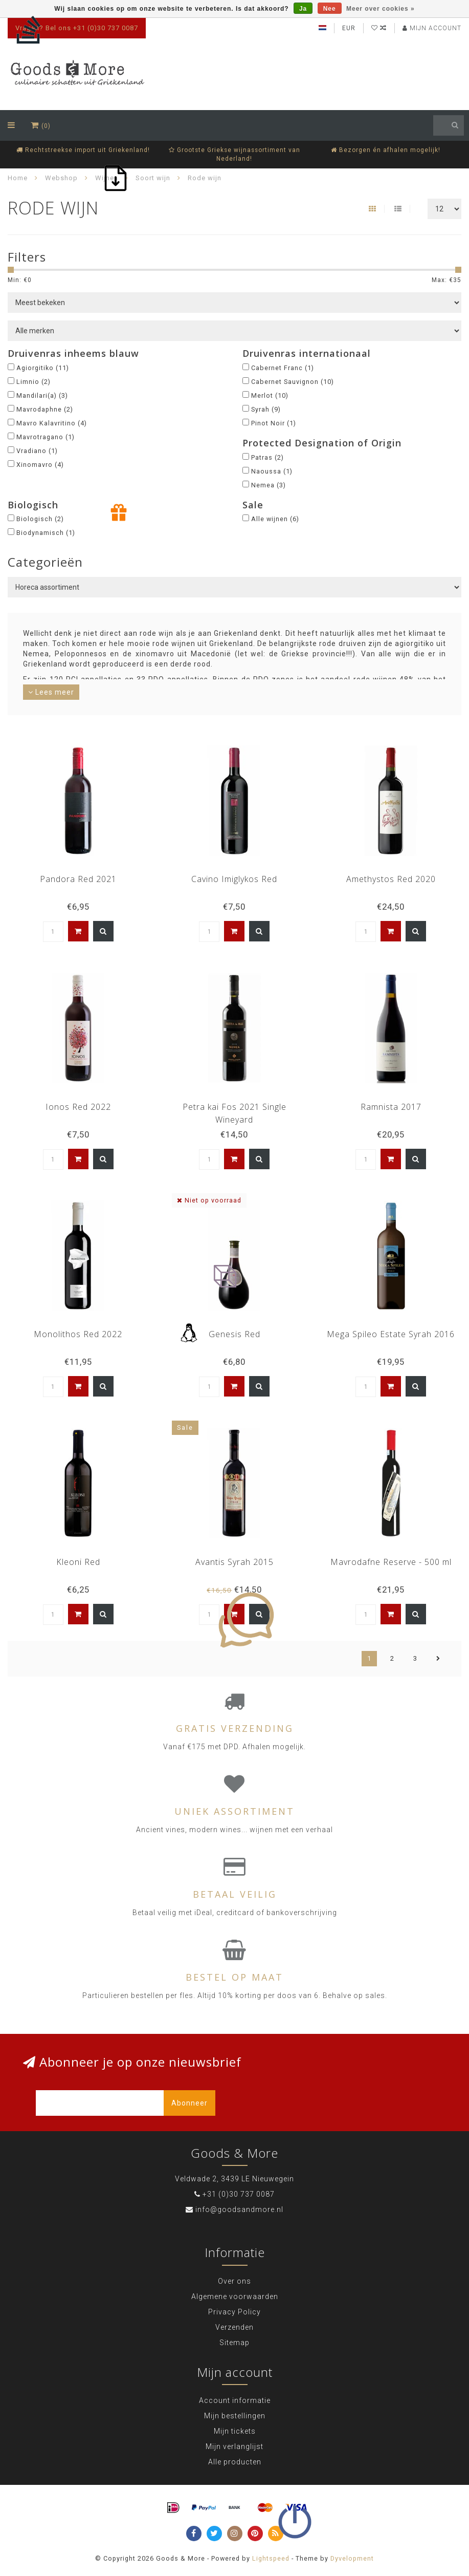 The width and height of the screenshot is (469, 2576). Describe the element at coordinates (119, 512) in the screenshot. I see `access gifts or rewards` at that location.